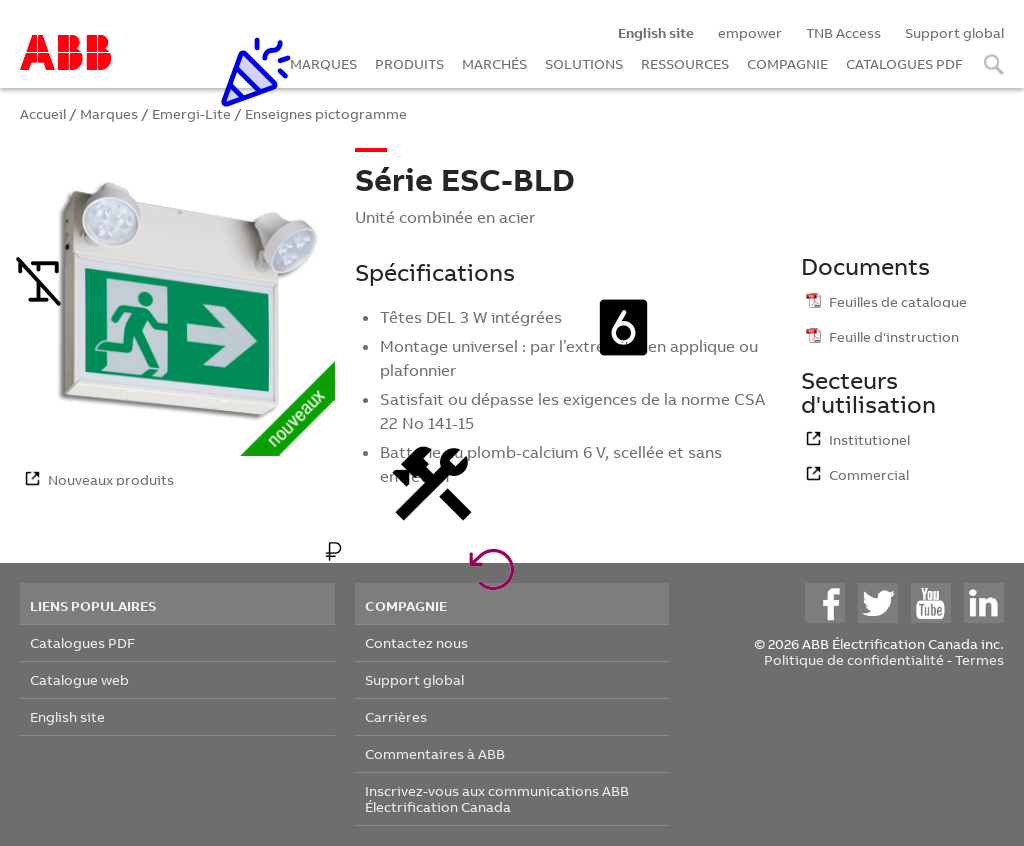 This screenshot has width=1024, height=846. I want to click on undo the last action, so click(493, 569).